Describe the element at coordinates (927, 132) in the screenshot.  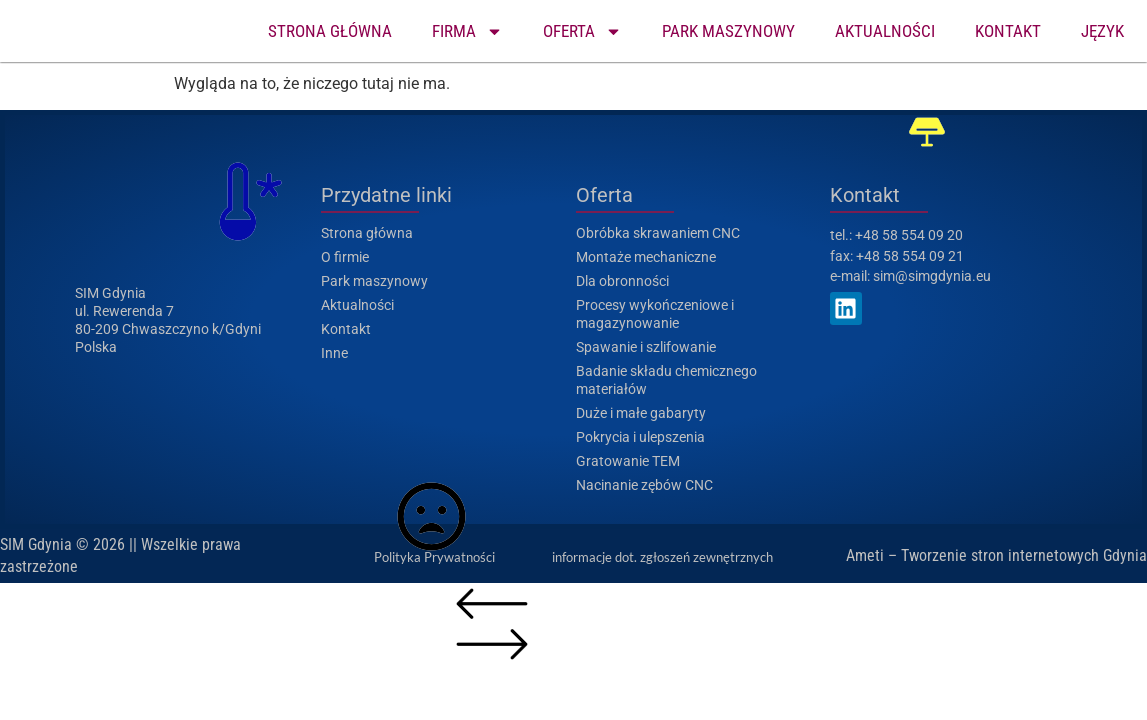
I see `access presentation or speaker mode` at that location.